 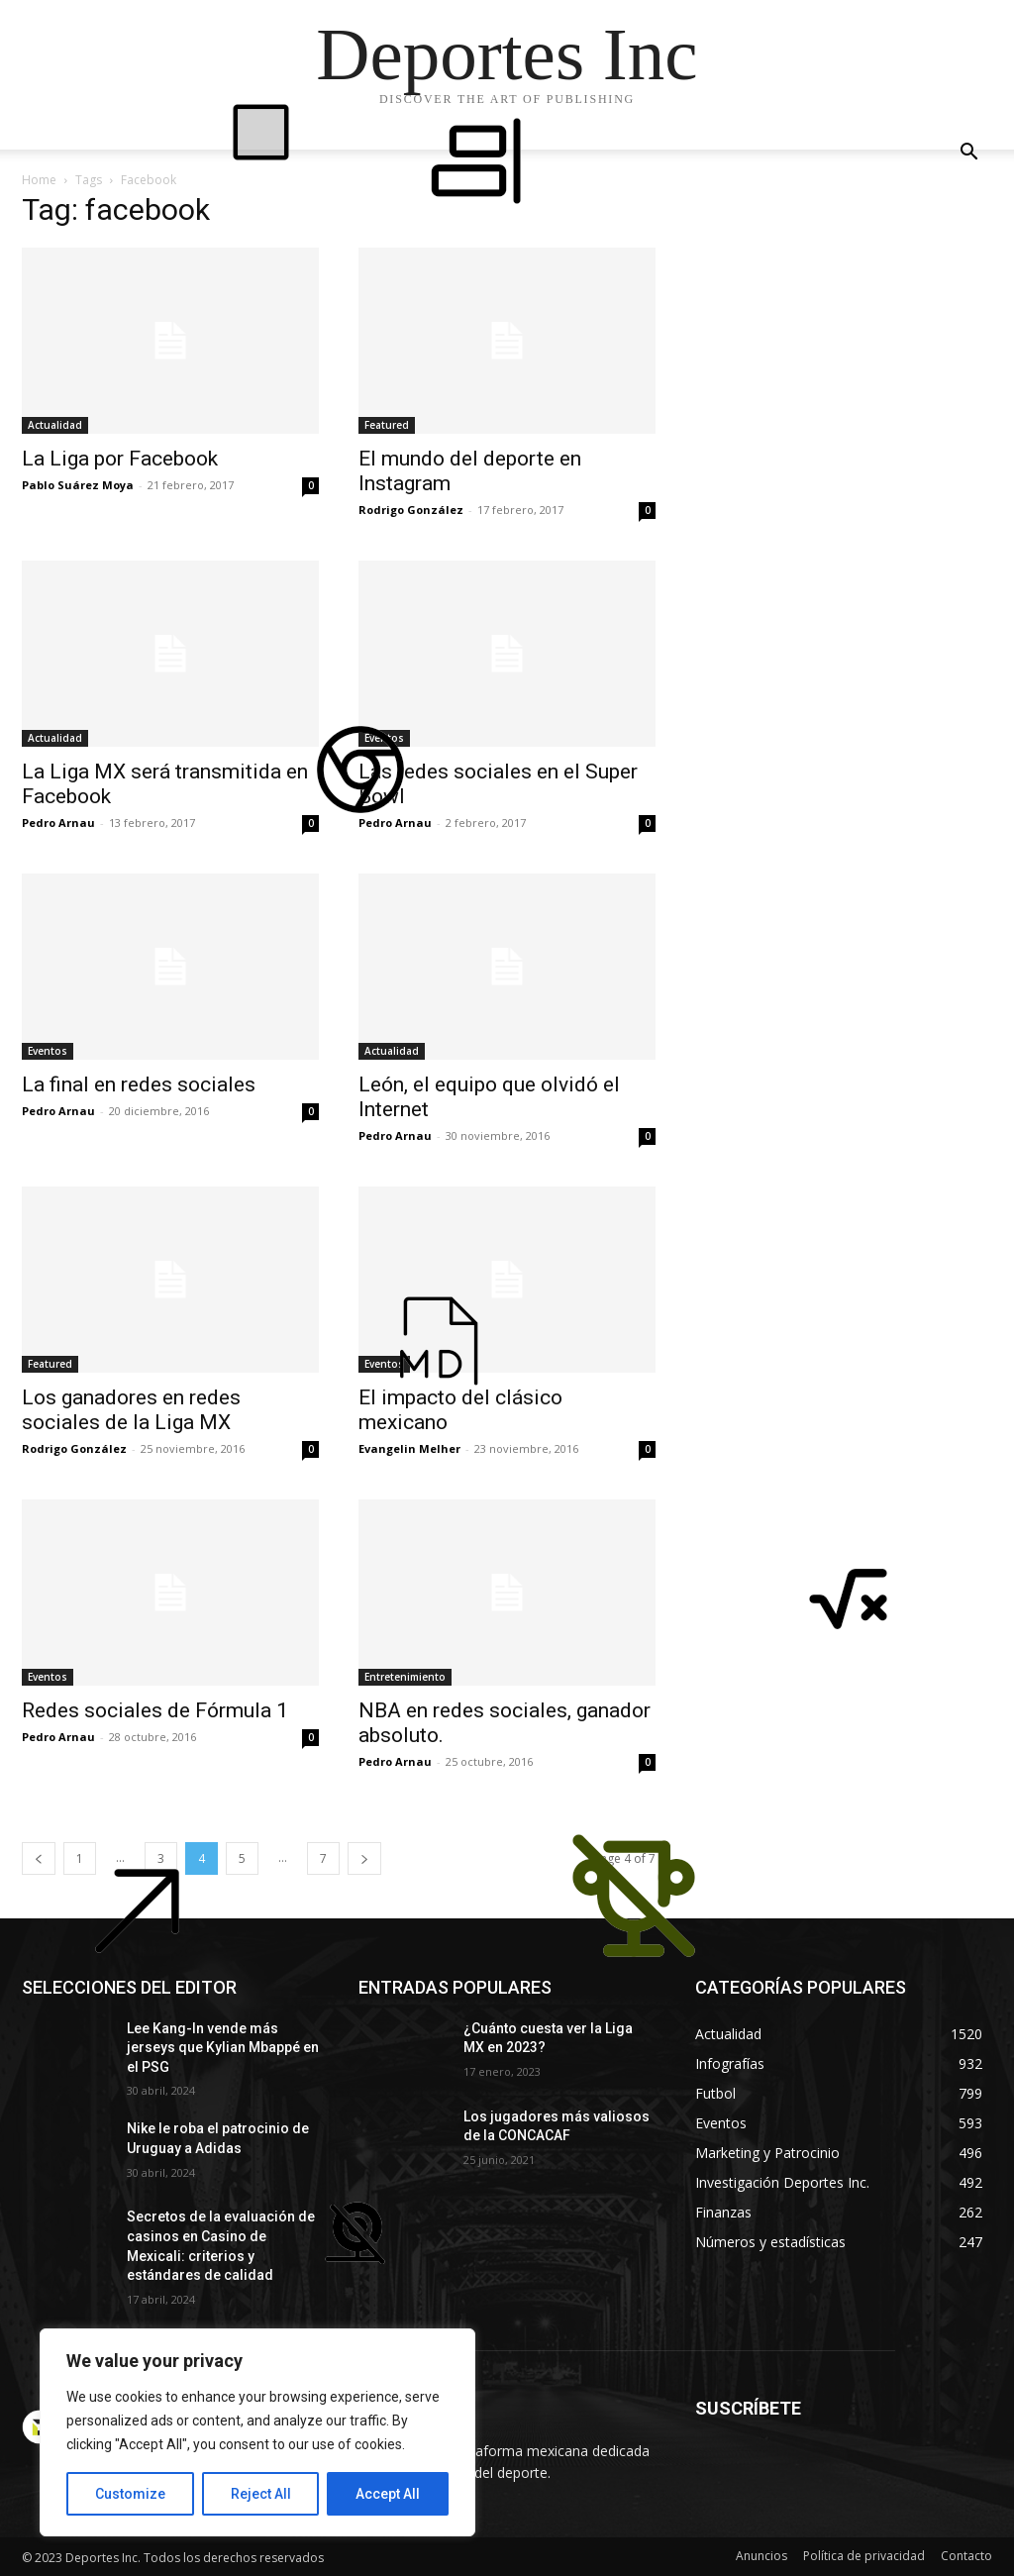 What do you see at coordinates (360, 770) in the screenshot?
I see `open Google Chrome browser` at bounding box center [360, 770].